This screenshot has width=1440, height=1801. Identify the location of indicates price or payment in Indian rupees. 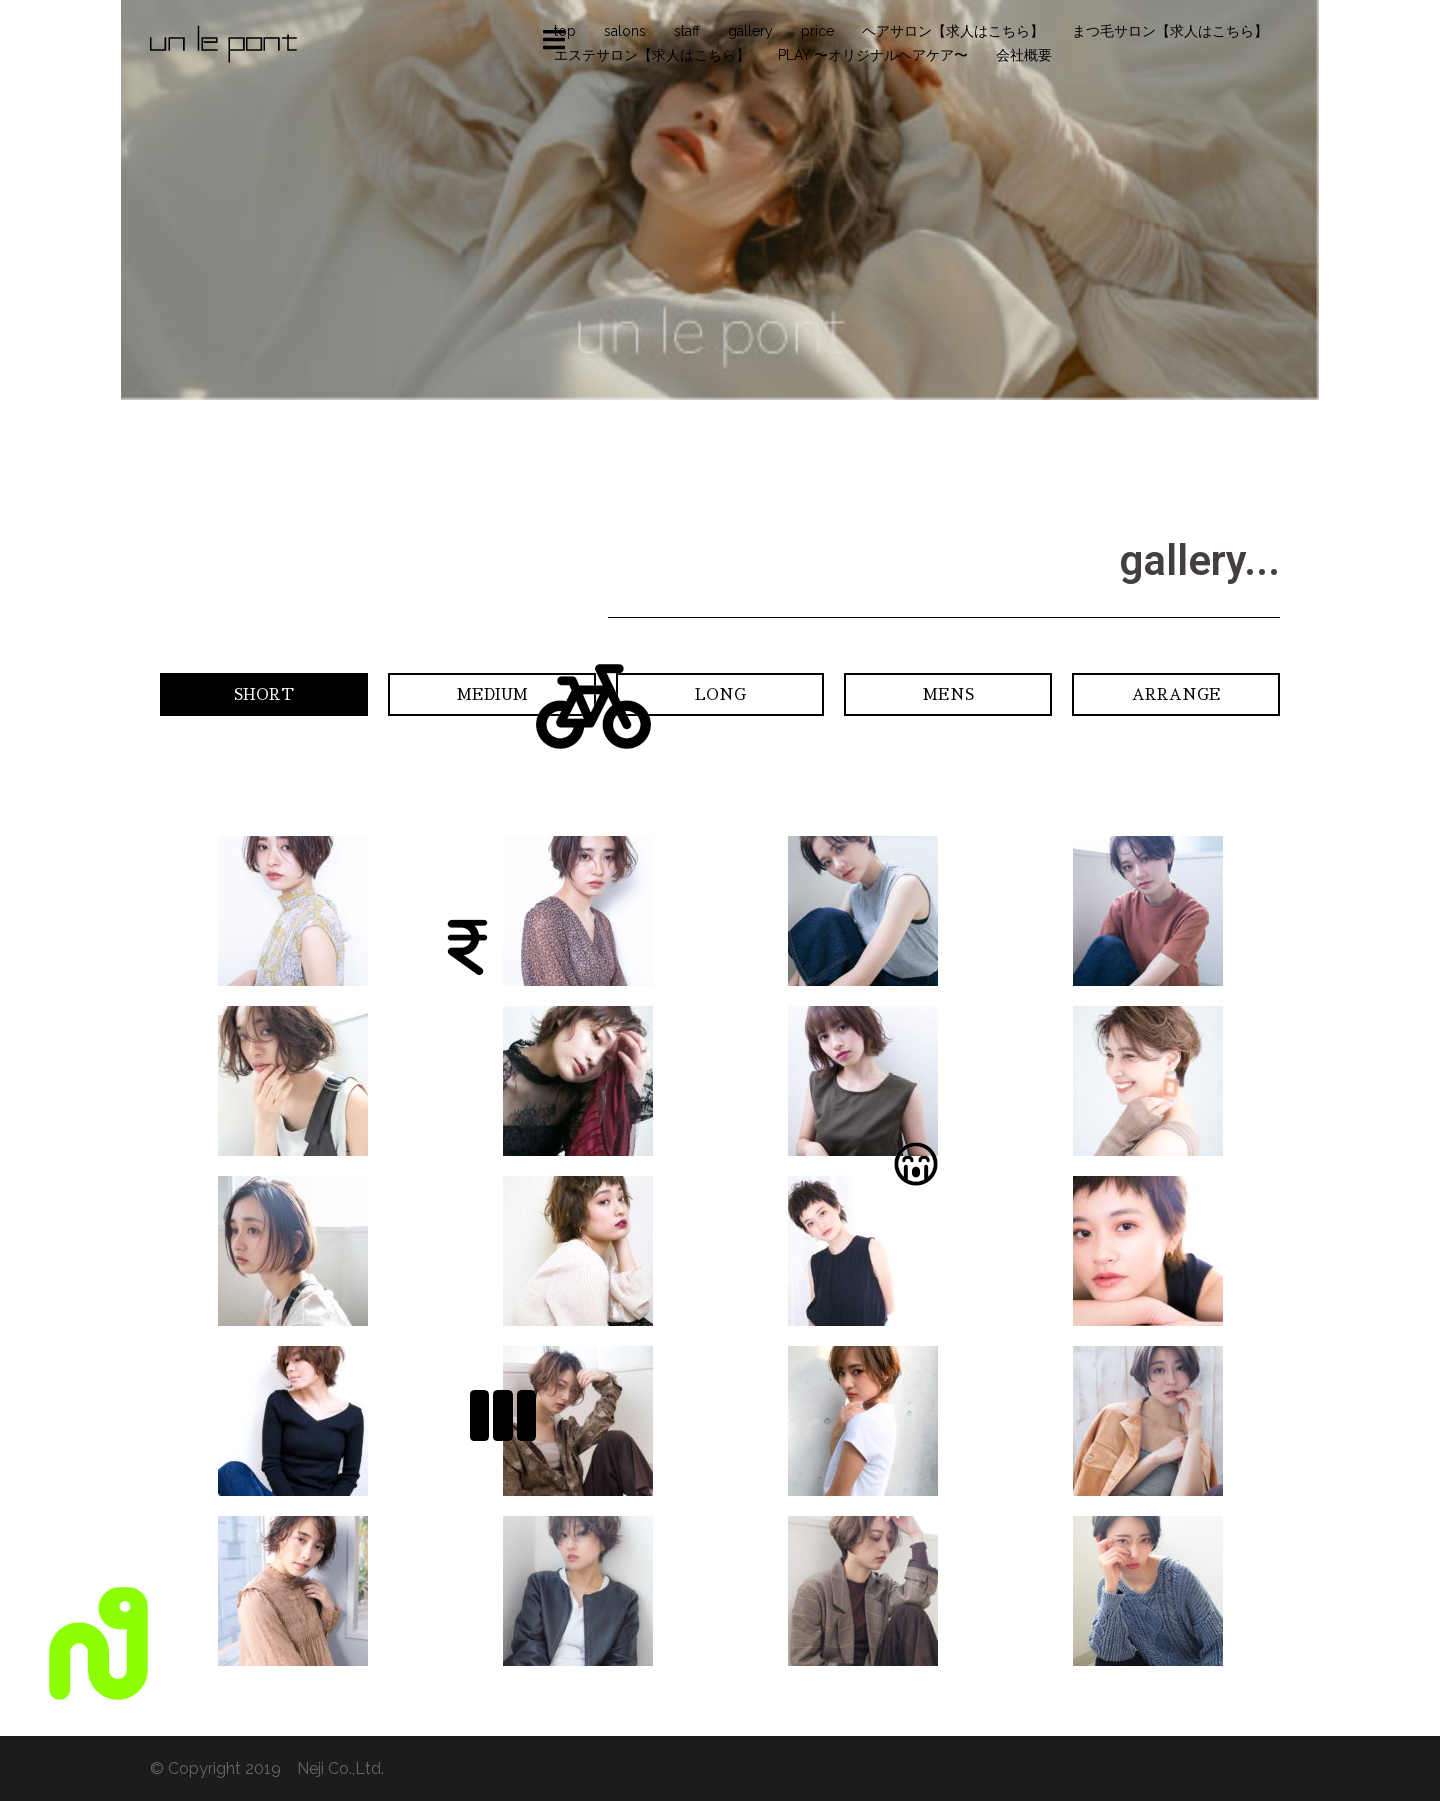
(467, 947).